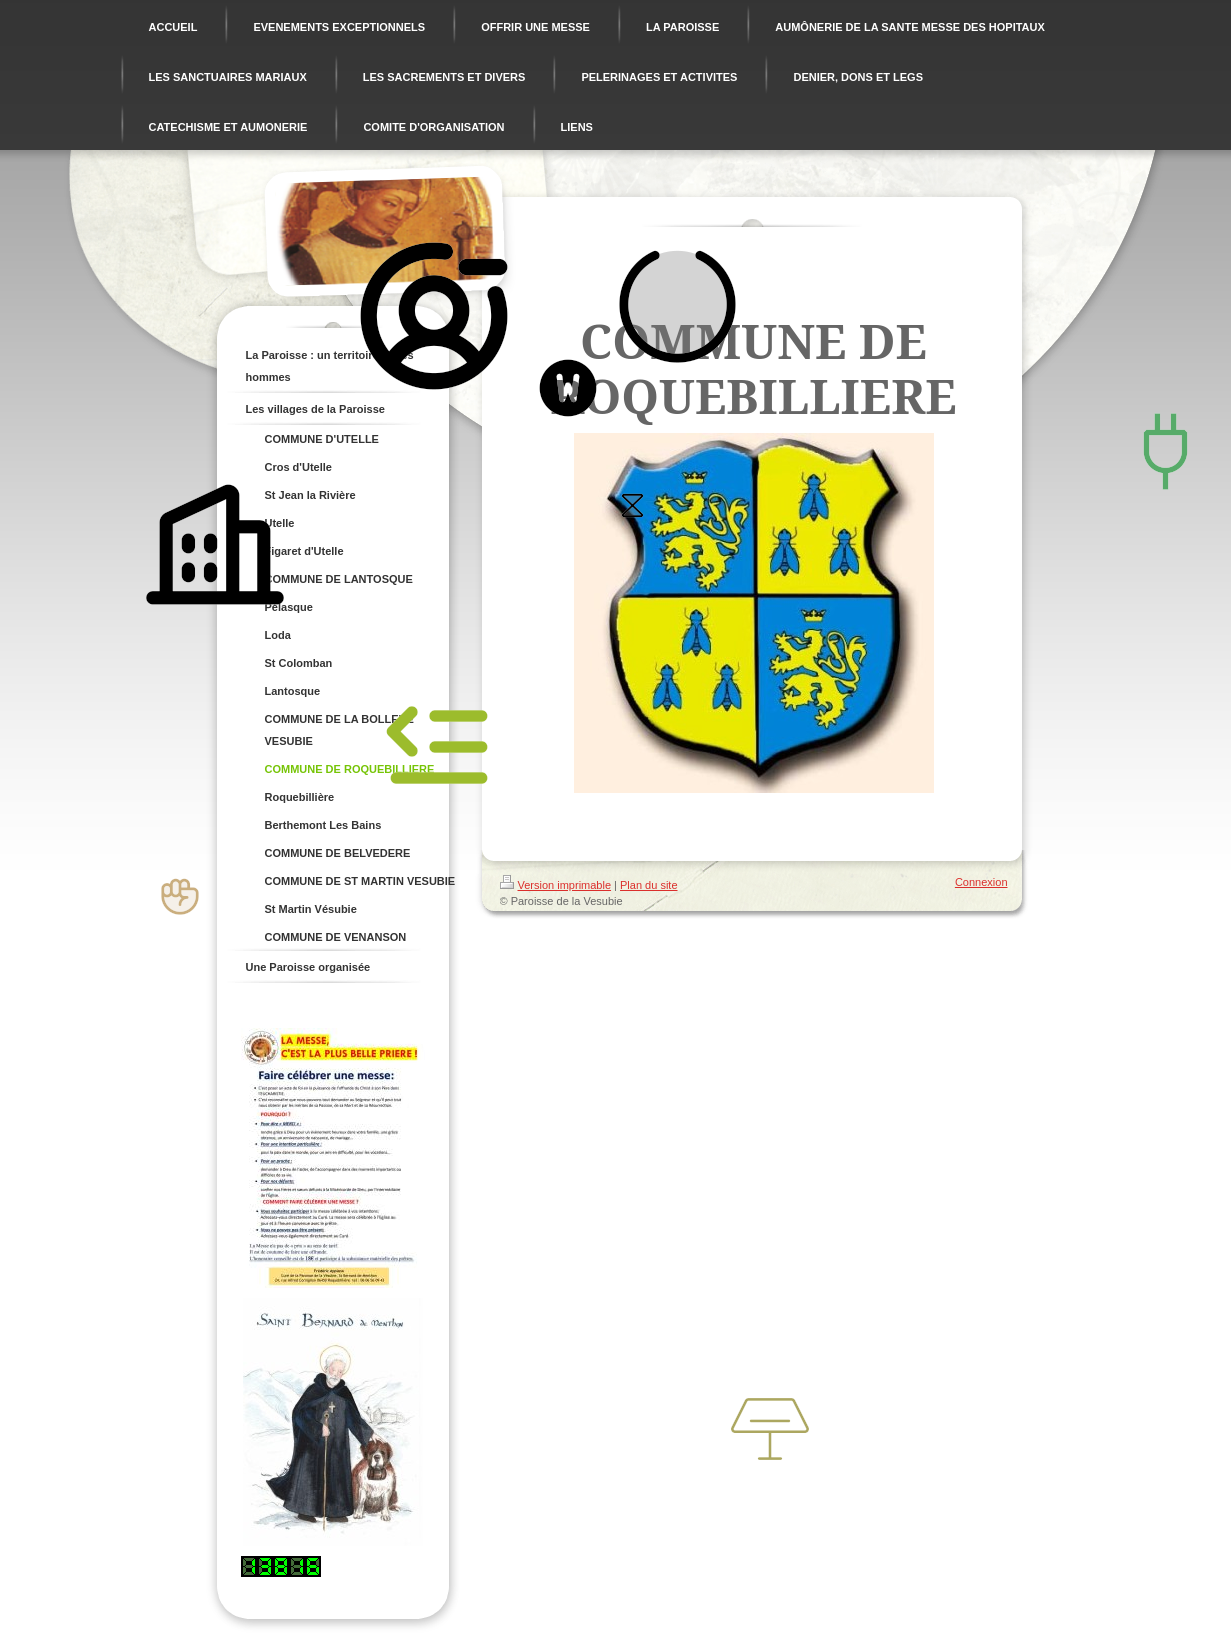  Describe the element at coordinates (677, 304) in the screenshot. I see `loading or processing in progress` at that location.